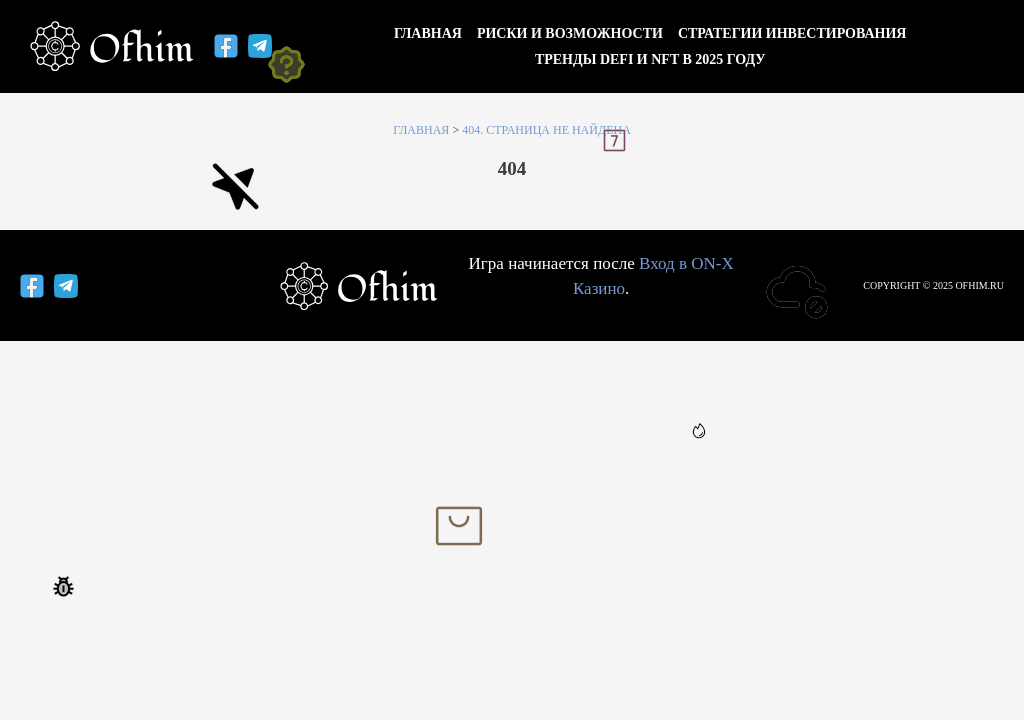  I want to click on access frequently asked questions or help center, so click(286, 64).